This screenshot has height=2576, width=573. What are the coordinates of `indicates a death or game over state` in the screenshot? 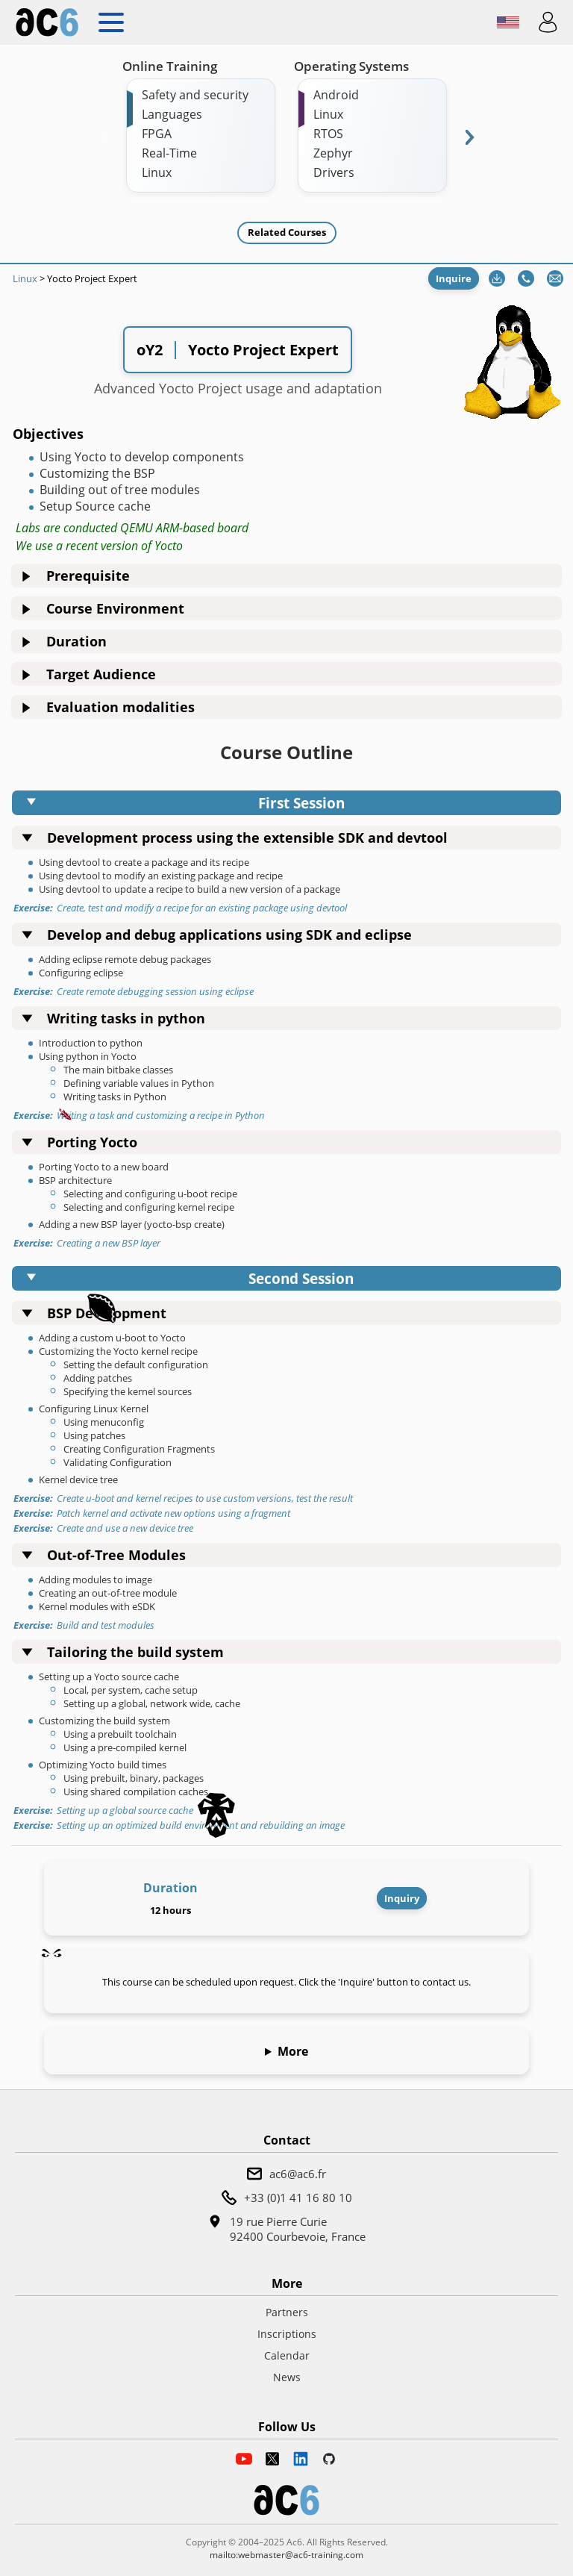 It's located at (216, 1815).